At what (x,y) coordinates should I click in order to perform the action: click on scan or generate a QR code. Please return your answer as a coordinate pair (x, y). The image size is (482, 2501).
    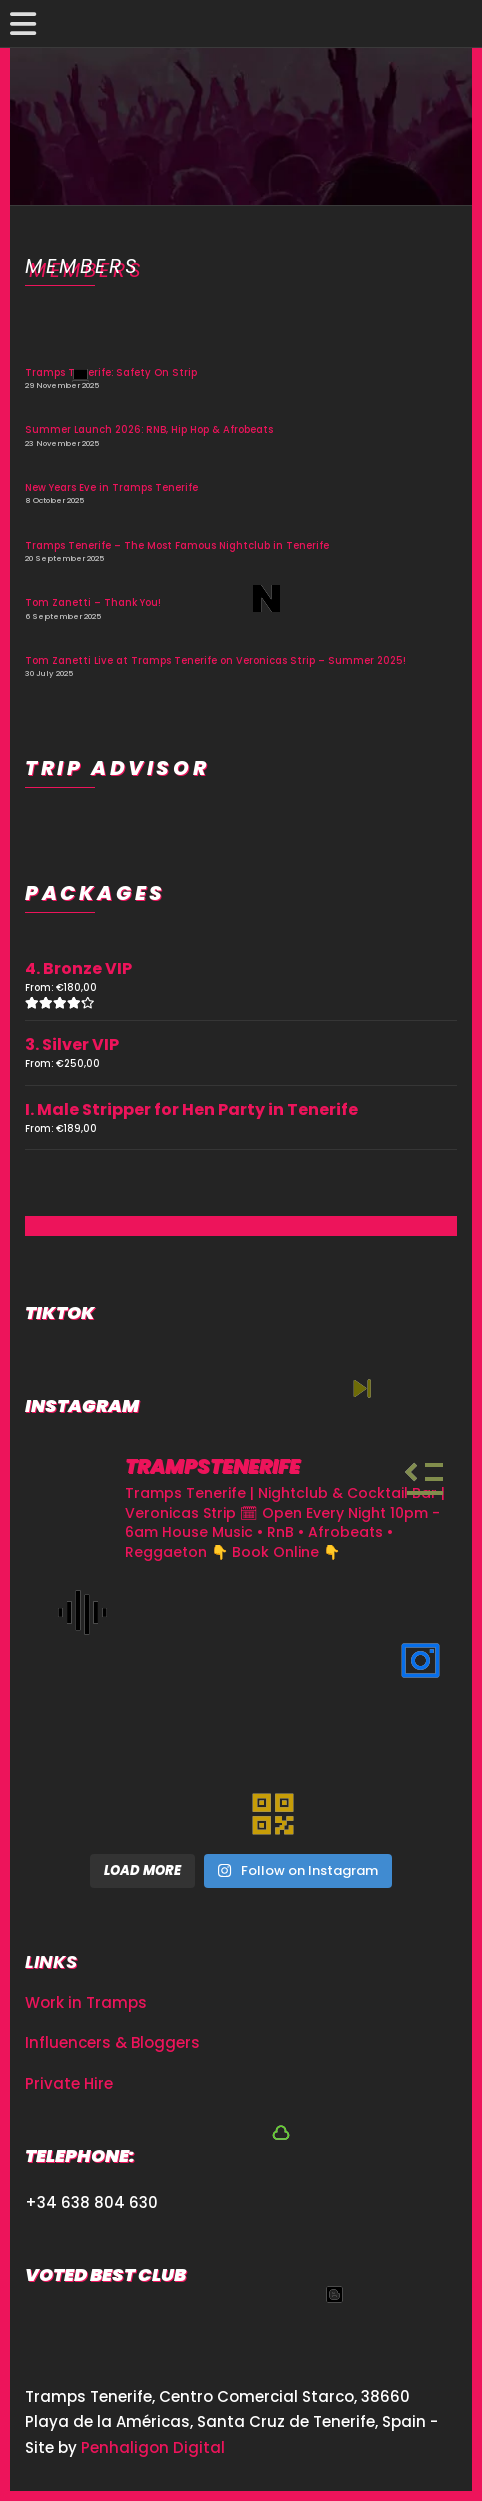
    Looking at the image, I should click on (273, 1814).